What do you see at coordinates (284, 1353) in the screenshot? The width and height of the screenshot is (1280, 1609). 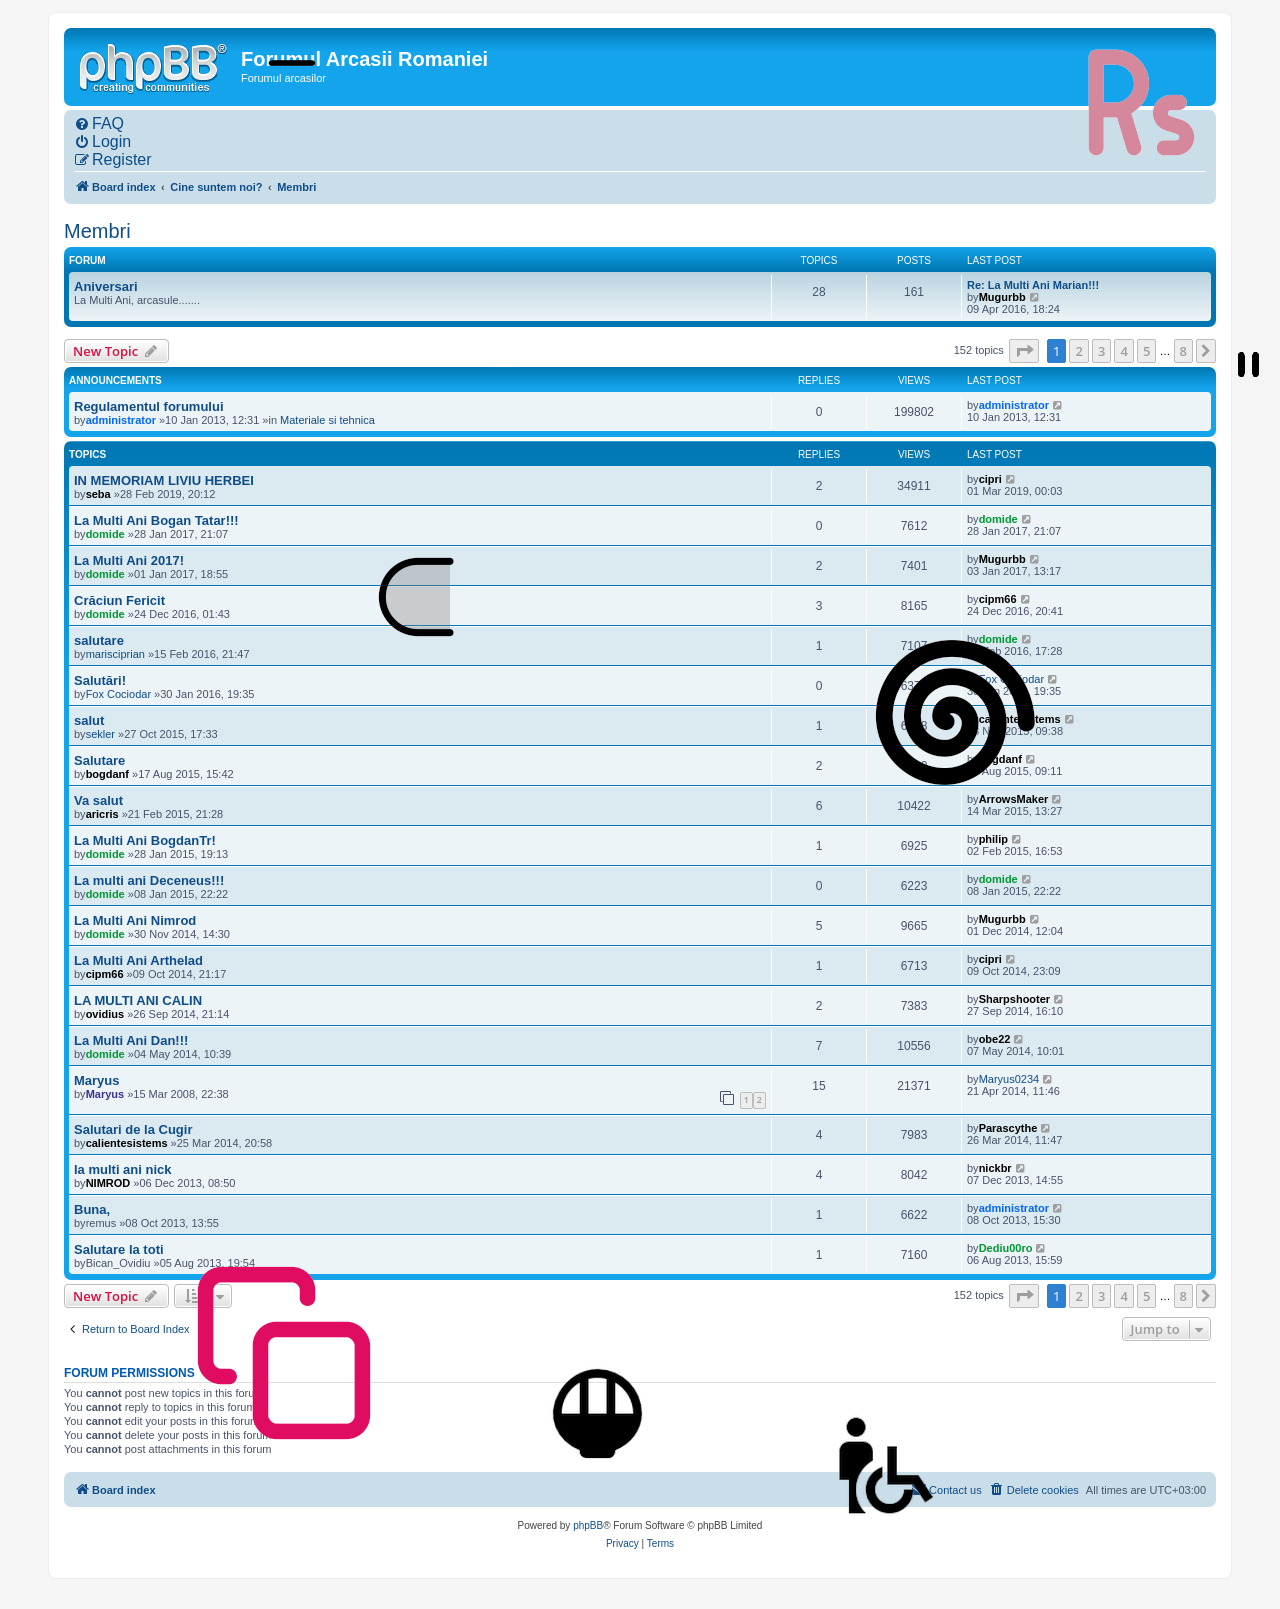 I see `copy to clipboard` at bounding box center [284, 1353].